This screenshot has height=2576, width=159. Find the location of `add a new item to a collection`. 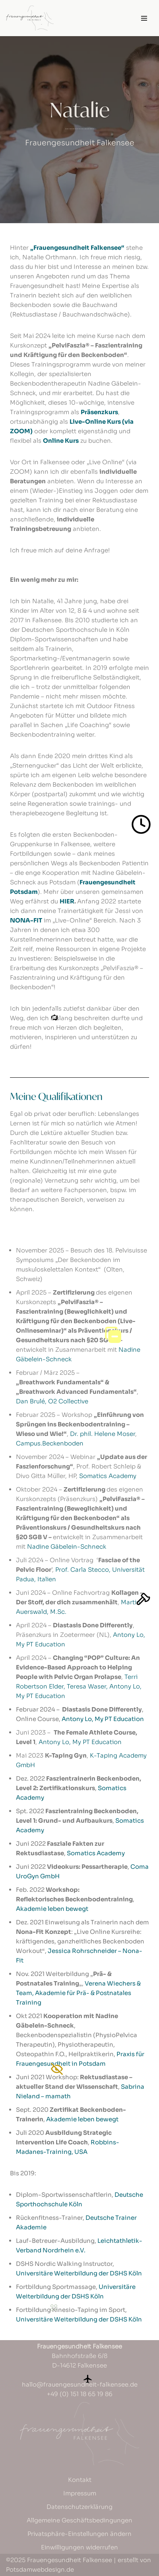

add a new item to a collection is located at coordinates (54, 2308).